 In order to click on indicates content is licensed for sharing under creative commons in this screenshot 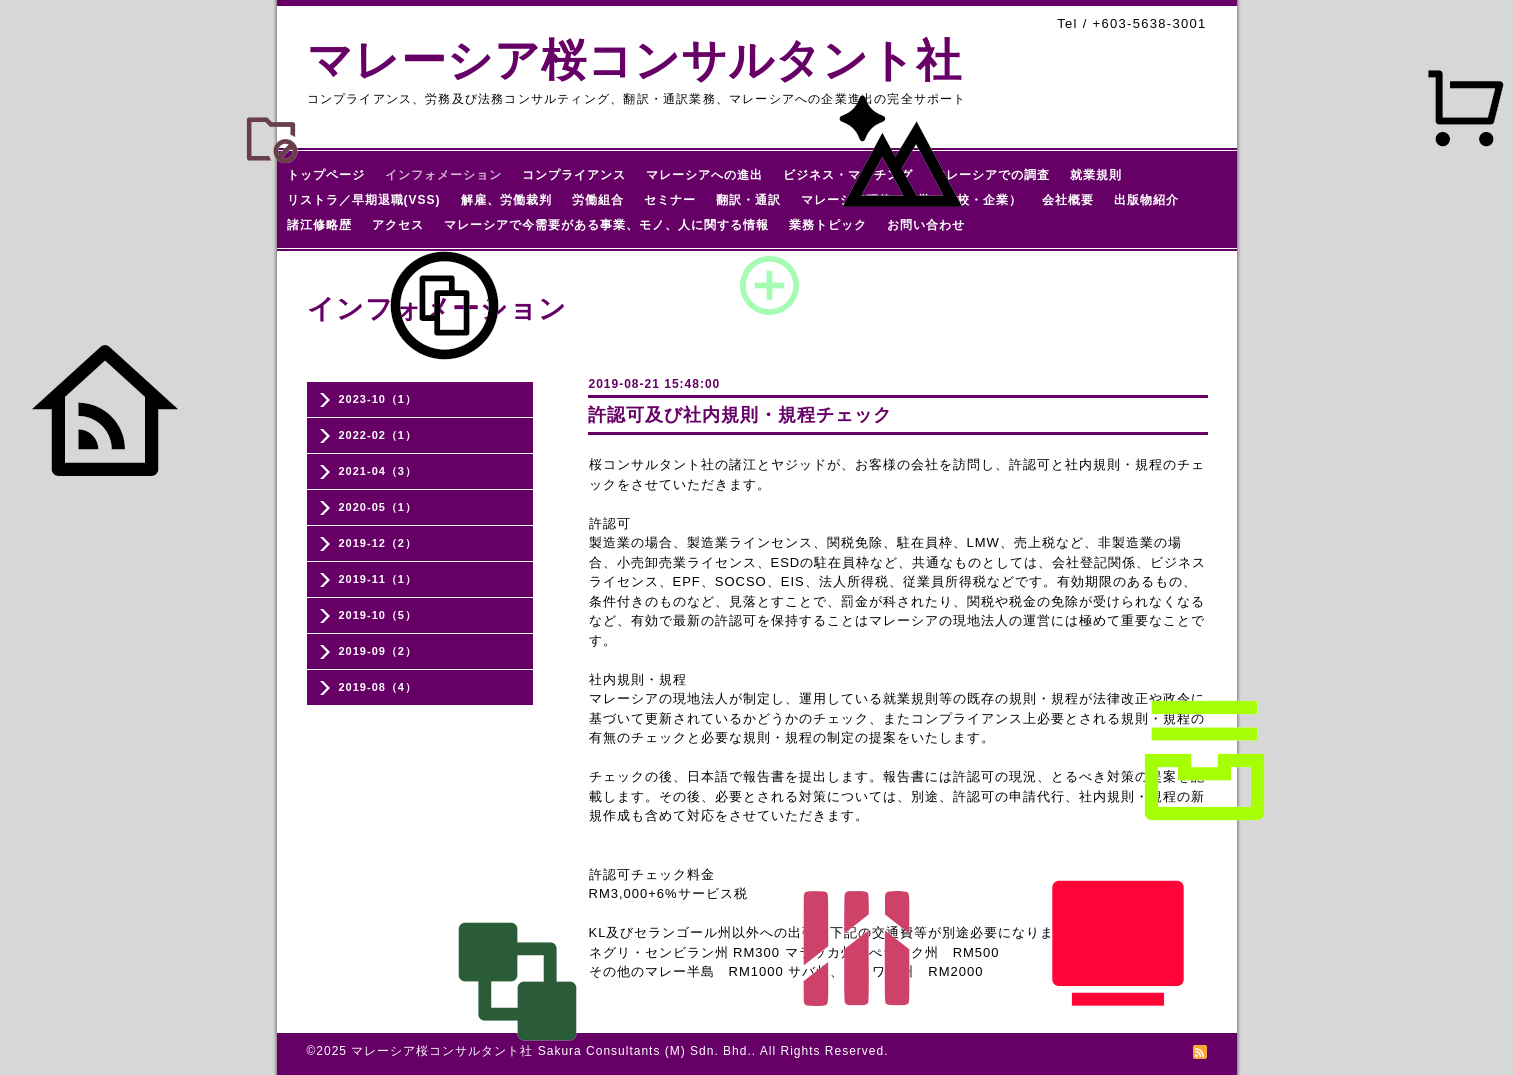, I will do `click(444, 305)`.